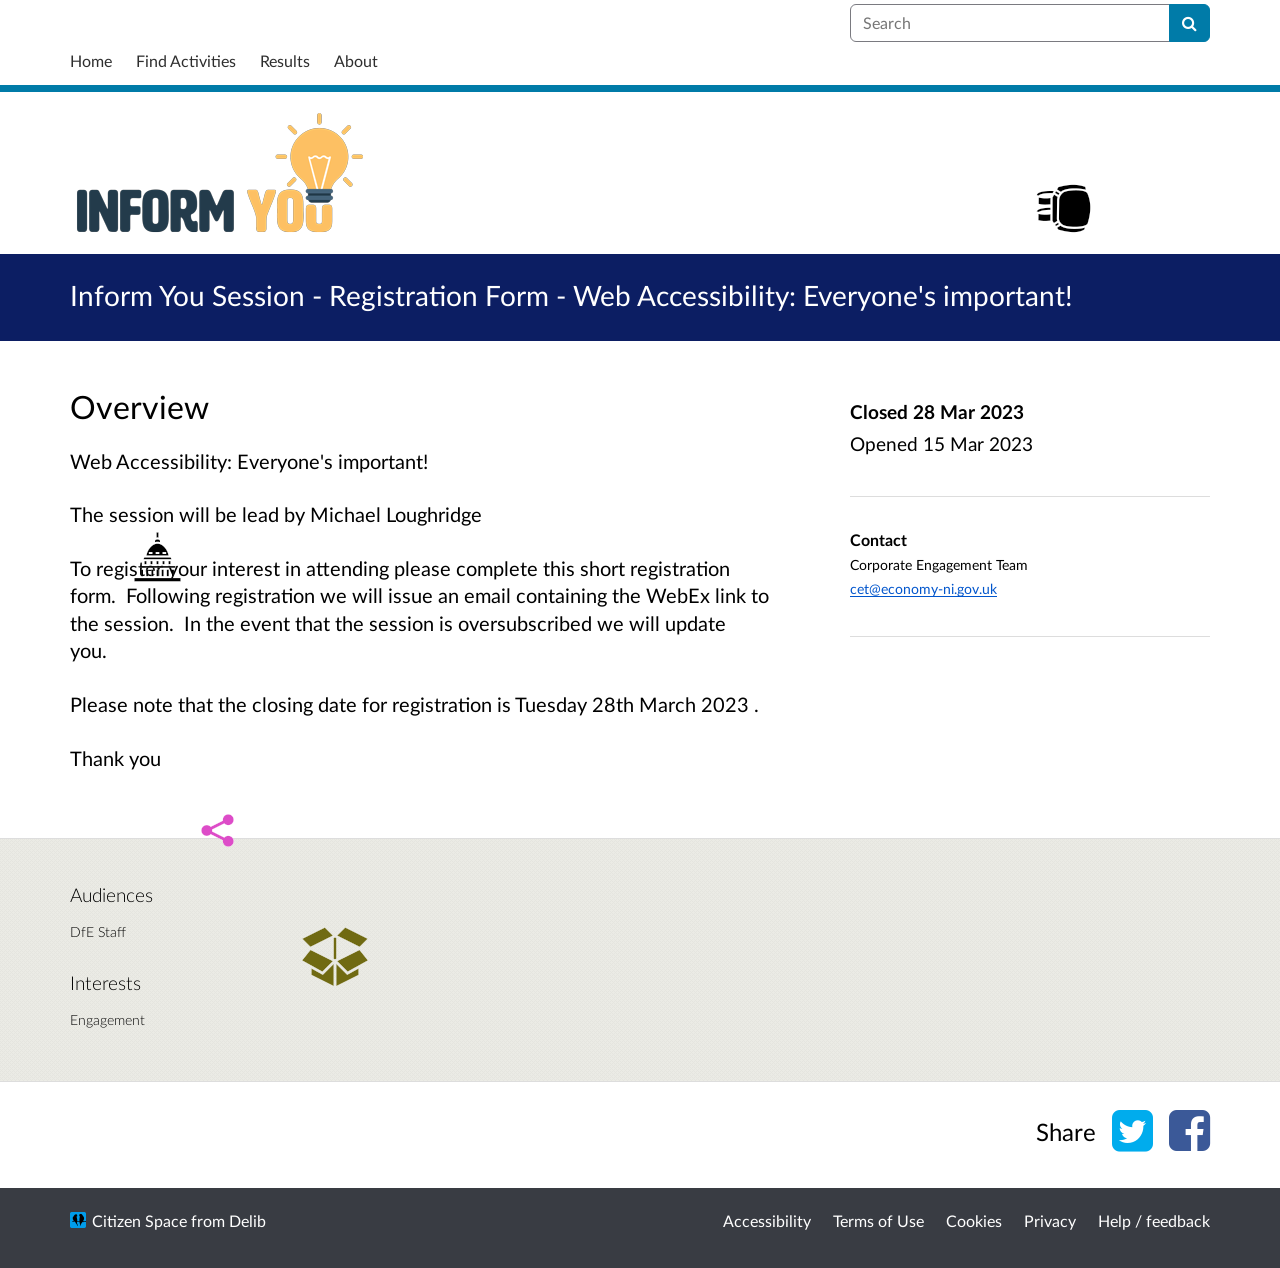 Image resolution: width=1280 pixels, height=1268 pixels. What do you see at coordinates (157, 556) in the screenshot?
I see `access government or legislative information` at bounding box center [157, 556].